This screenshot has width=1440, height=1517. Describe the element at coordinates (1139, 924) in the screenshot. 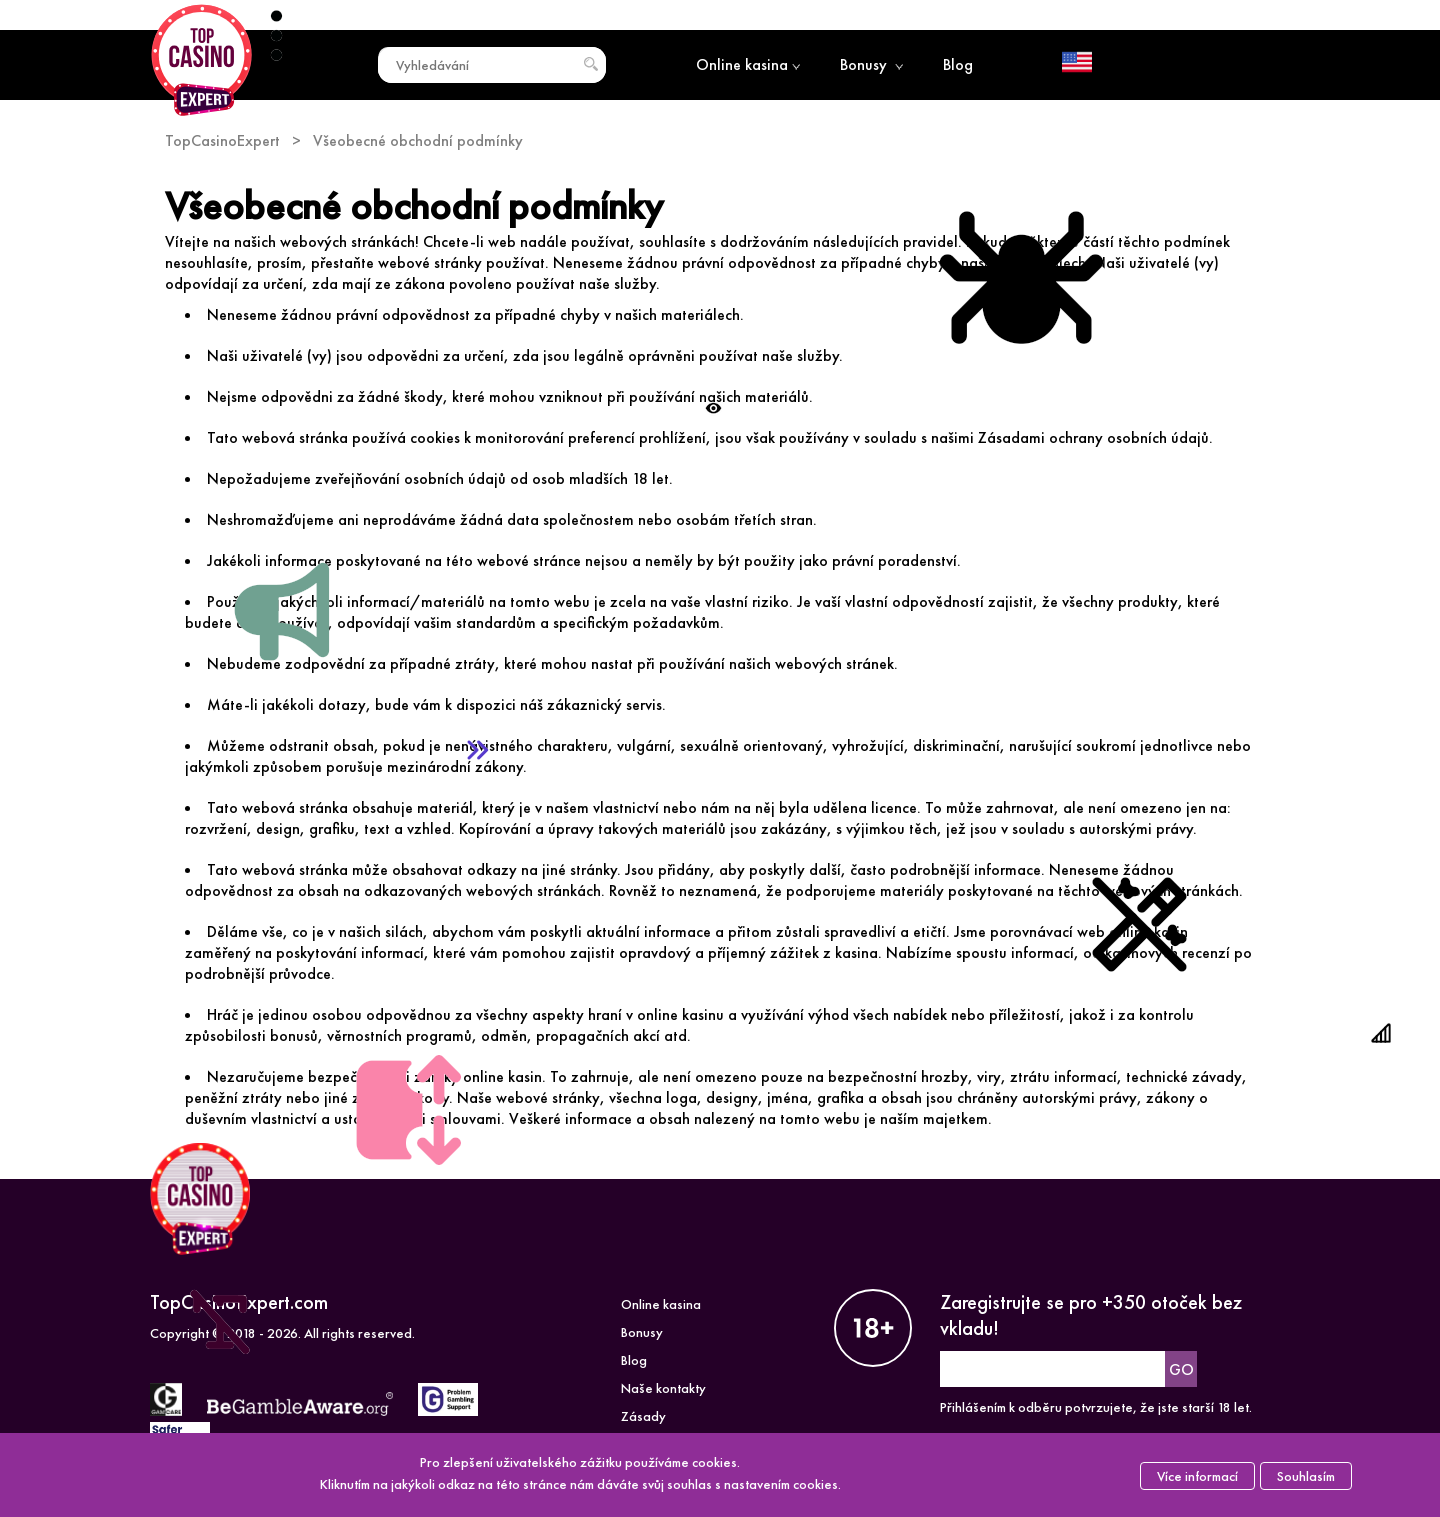

I see `disable magic wand or auto-enhance feature` at that location.